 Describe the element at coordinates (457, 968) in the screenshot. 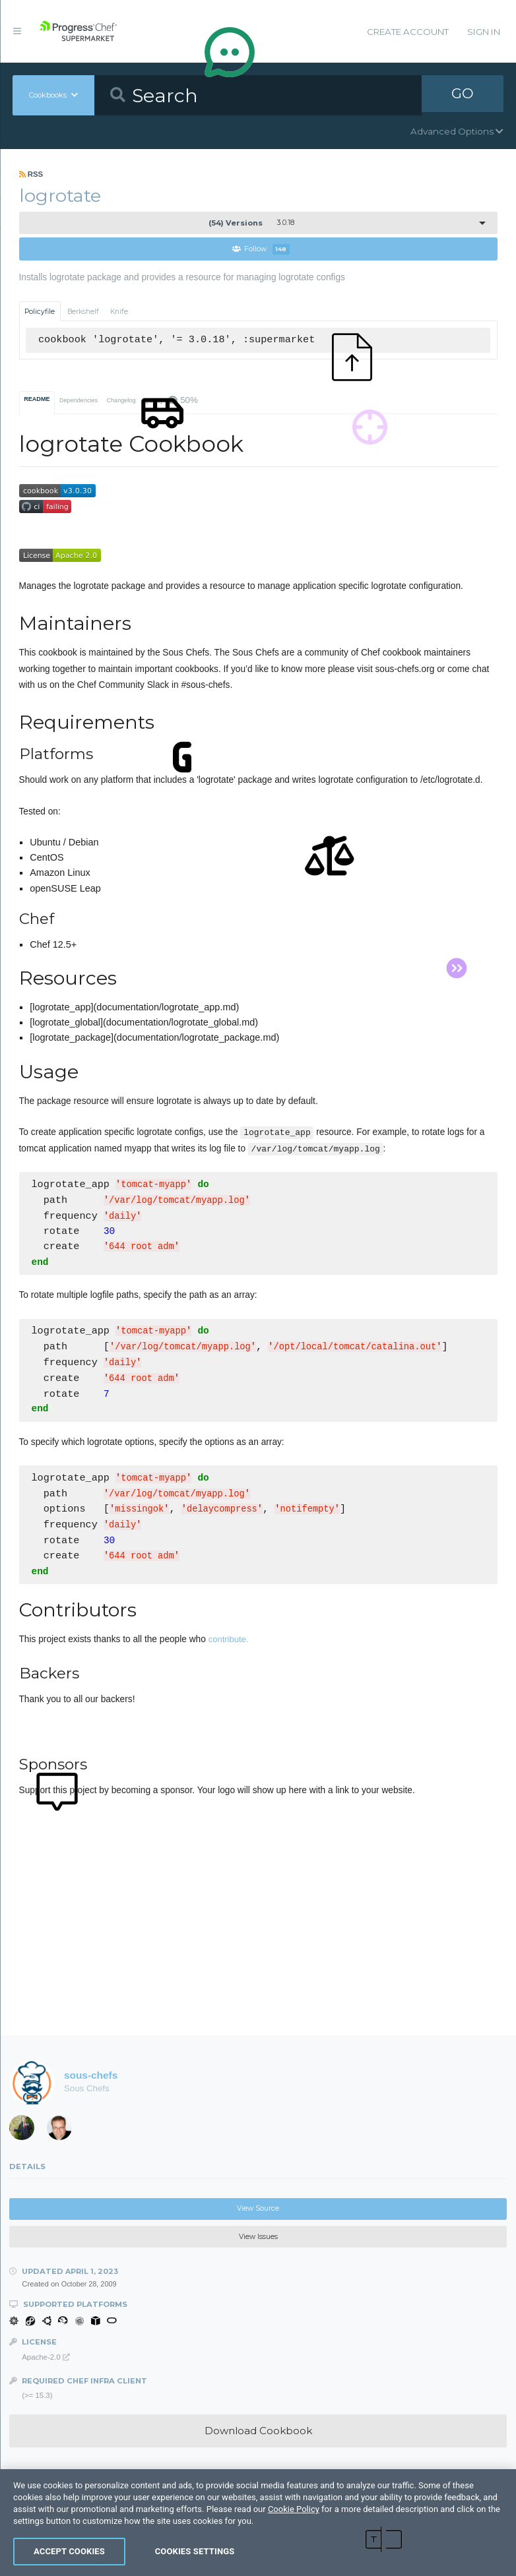

I see `skip forward or advance to next item` at that location.